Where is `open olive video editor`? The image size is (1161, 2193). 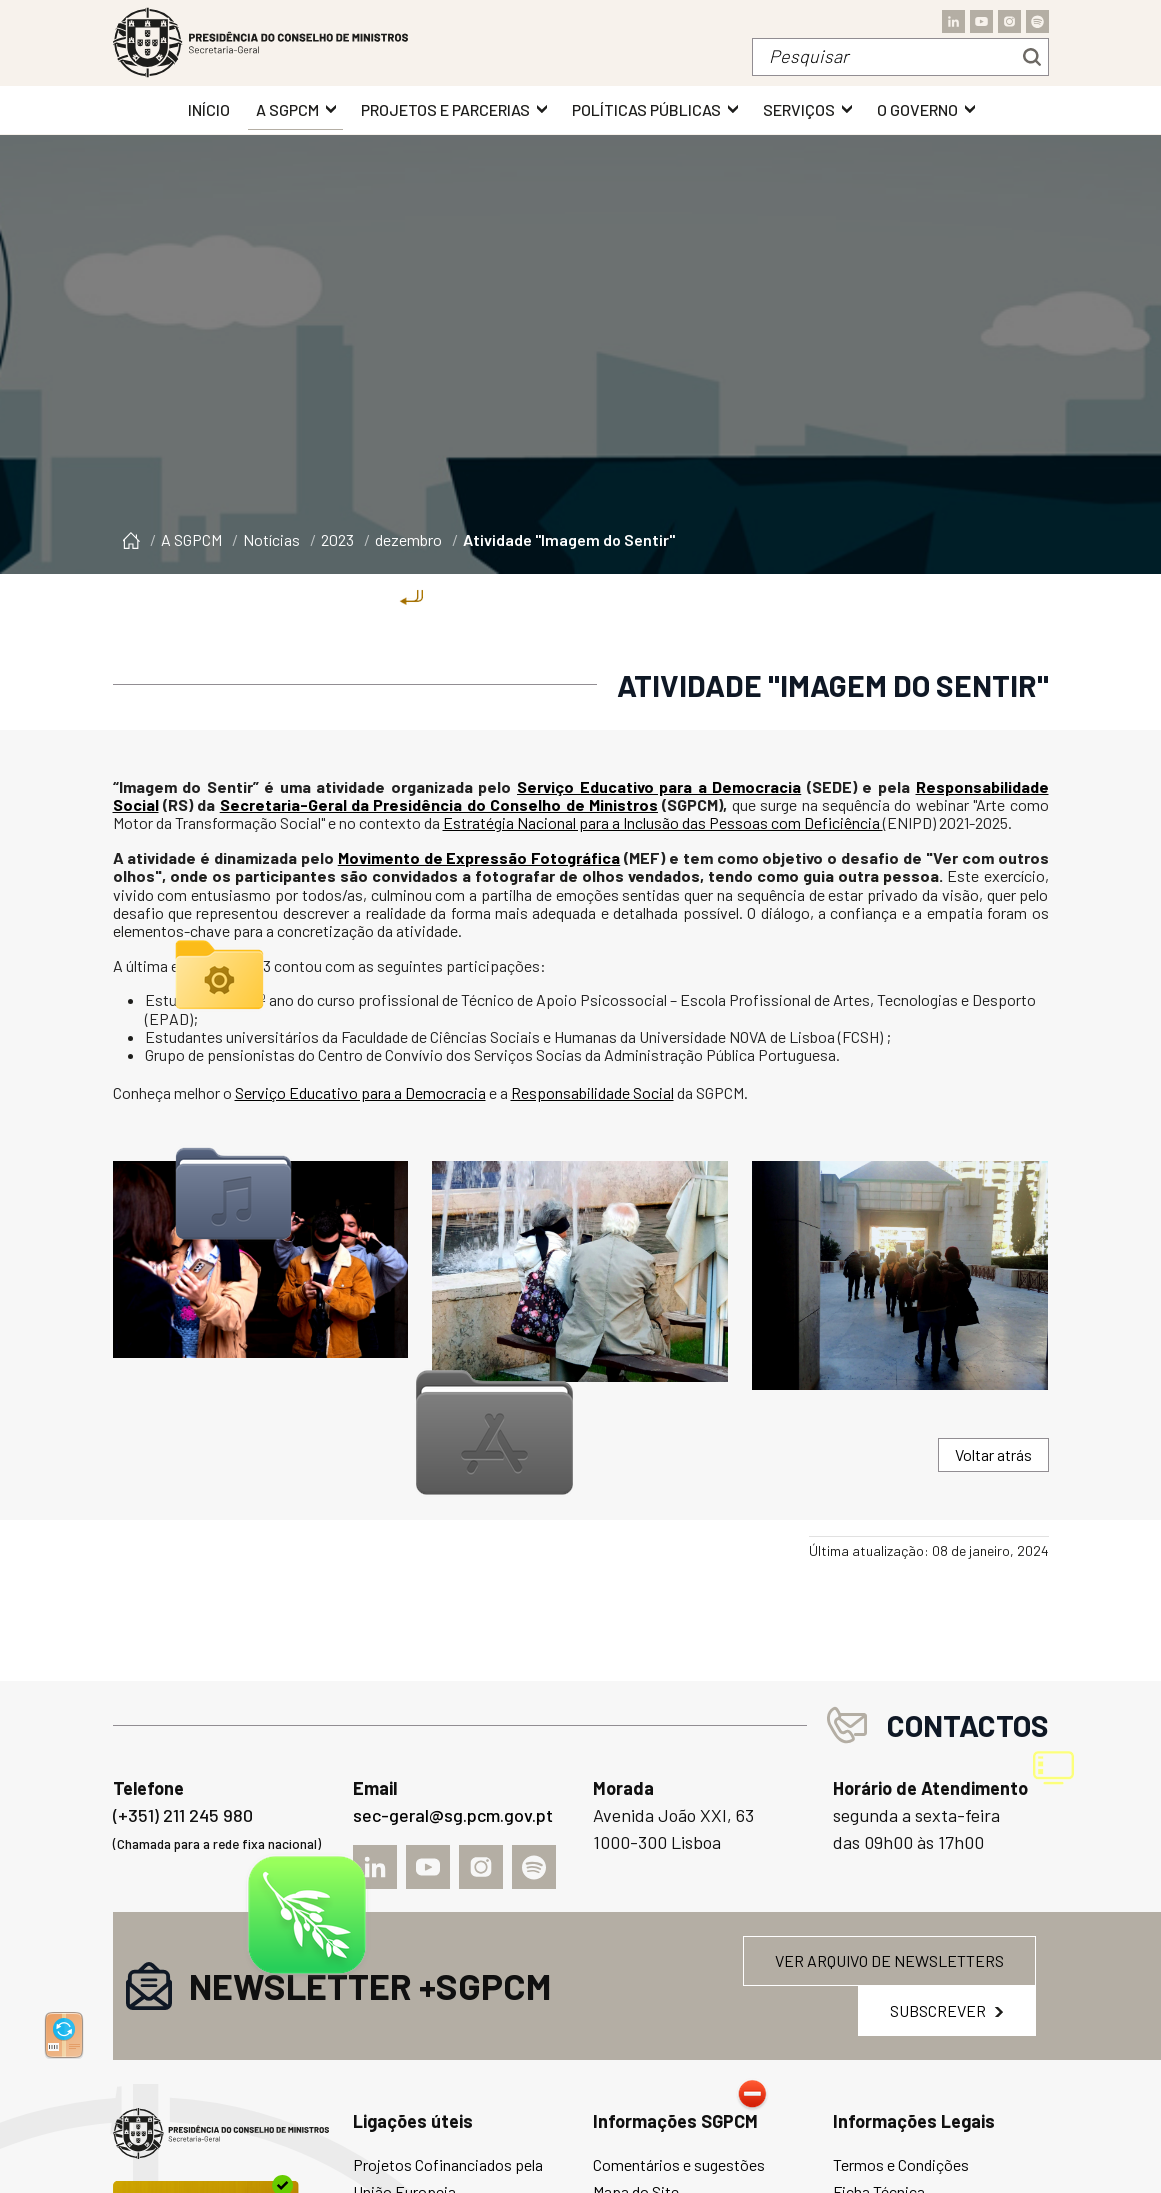 open olive video editor is located at coordinates (307, 1915).